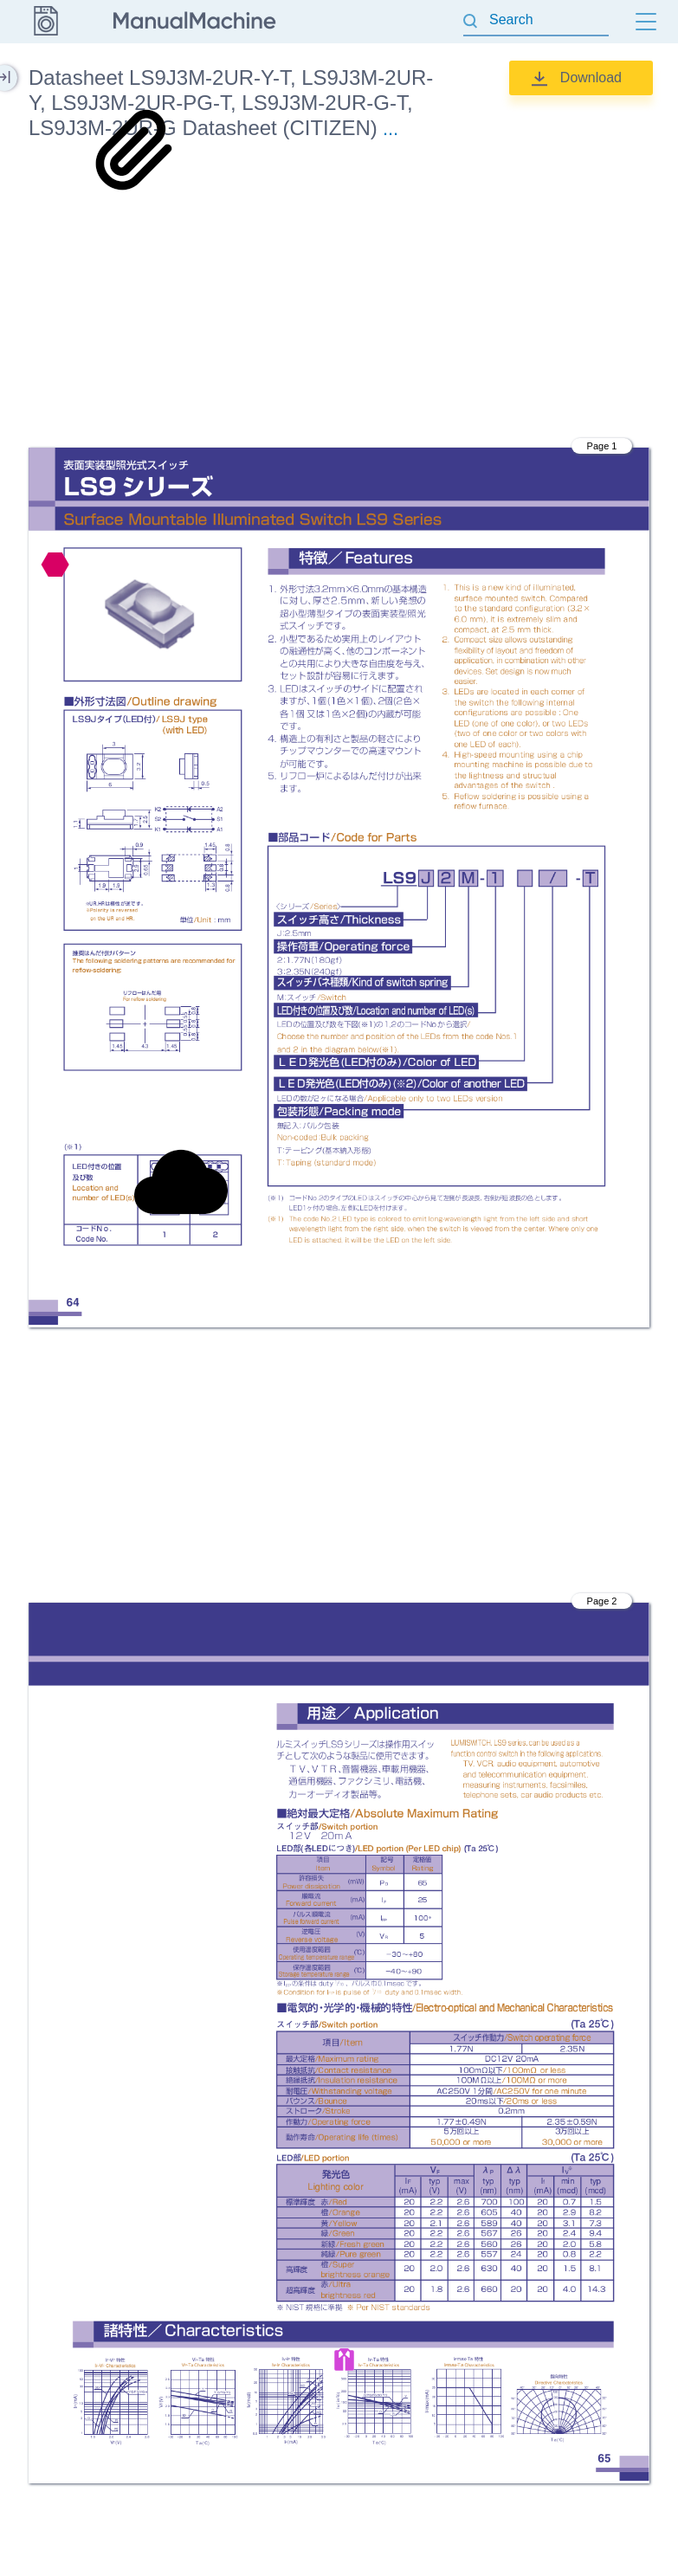  Describe the element at coordinates (56, 565) in the screenshot. I see `set a data breakpoint in the debugger` at that location.